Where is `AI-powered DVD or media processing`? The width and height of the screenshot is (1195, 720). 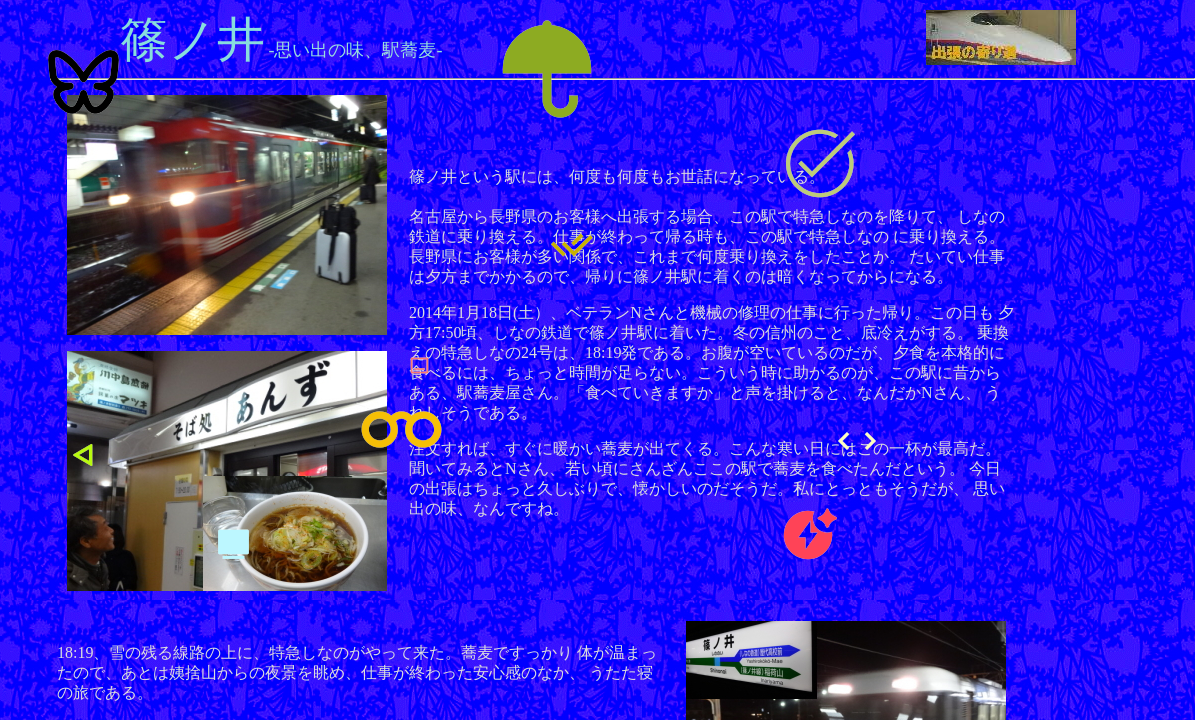 AI-powered DVD or media processing is located at coordinates (808, 535).